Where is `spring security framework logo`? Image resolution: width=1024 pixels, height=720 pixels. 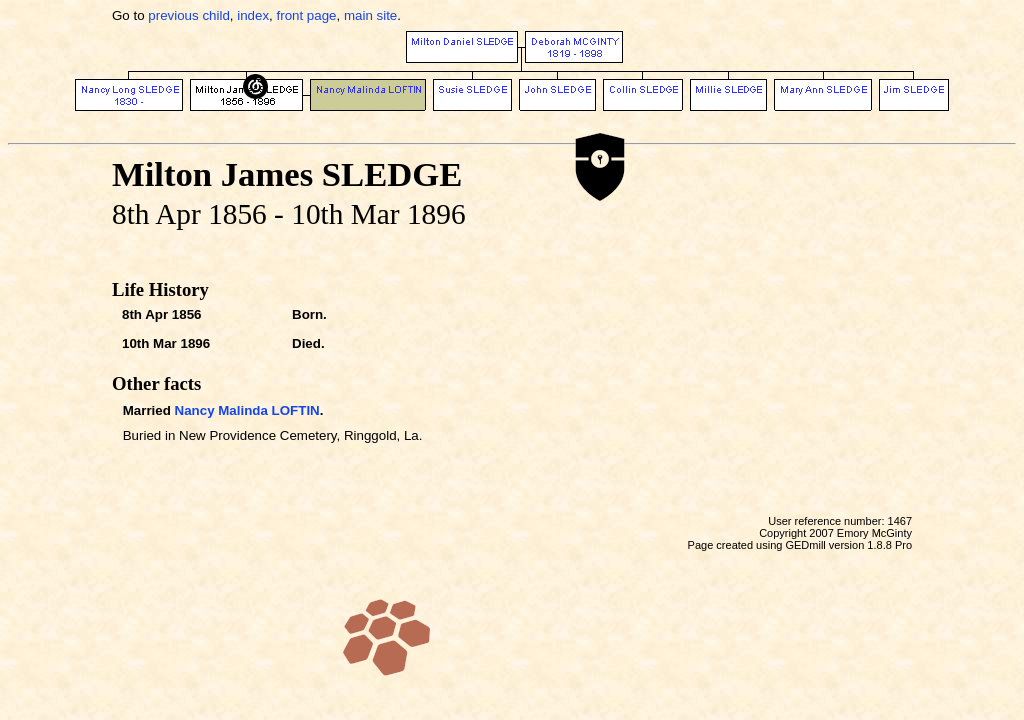
spring security framework logo is located at coordinates (600, 167).